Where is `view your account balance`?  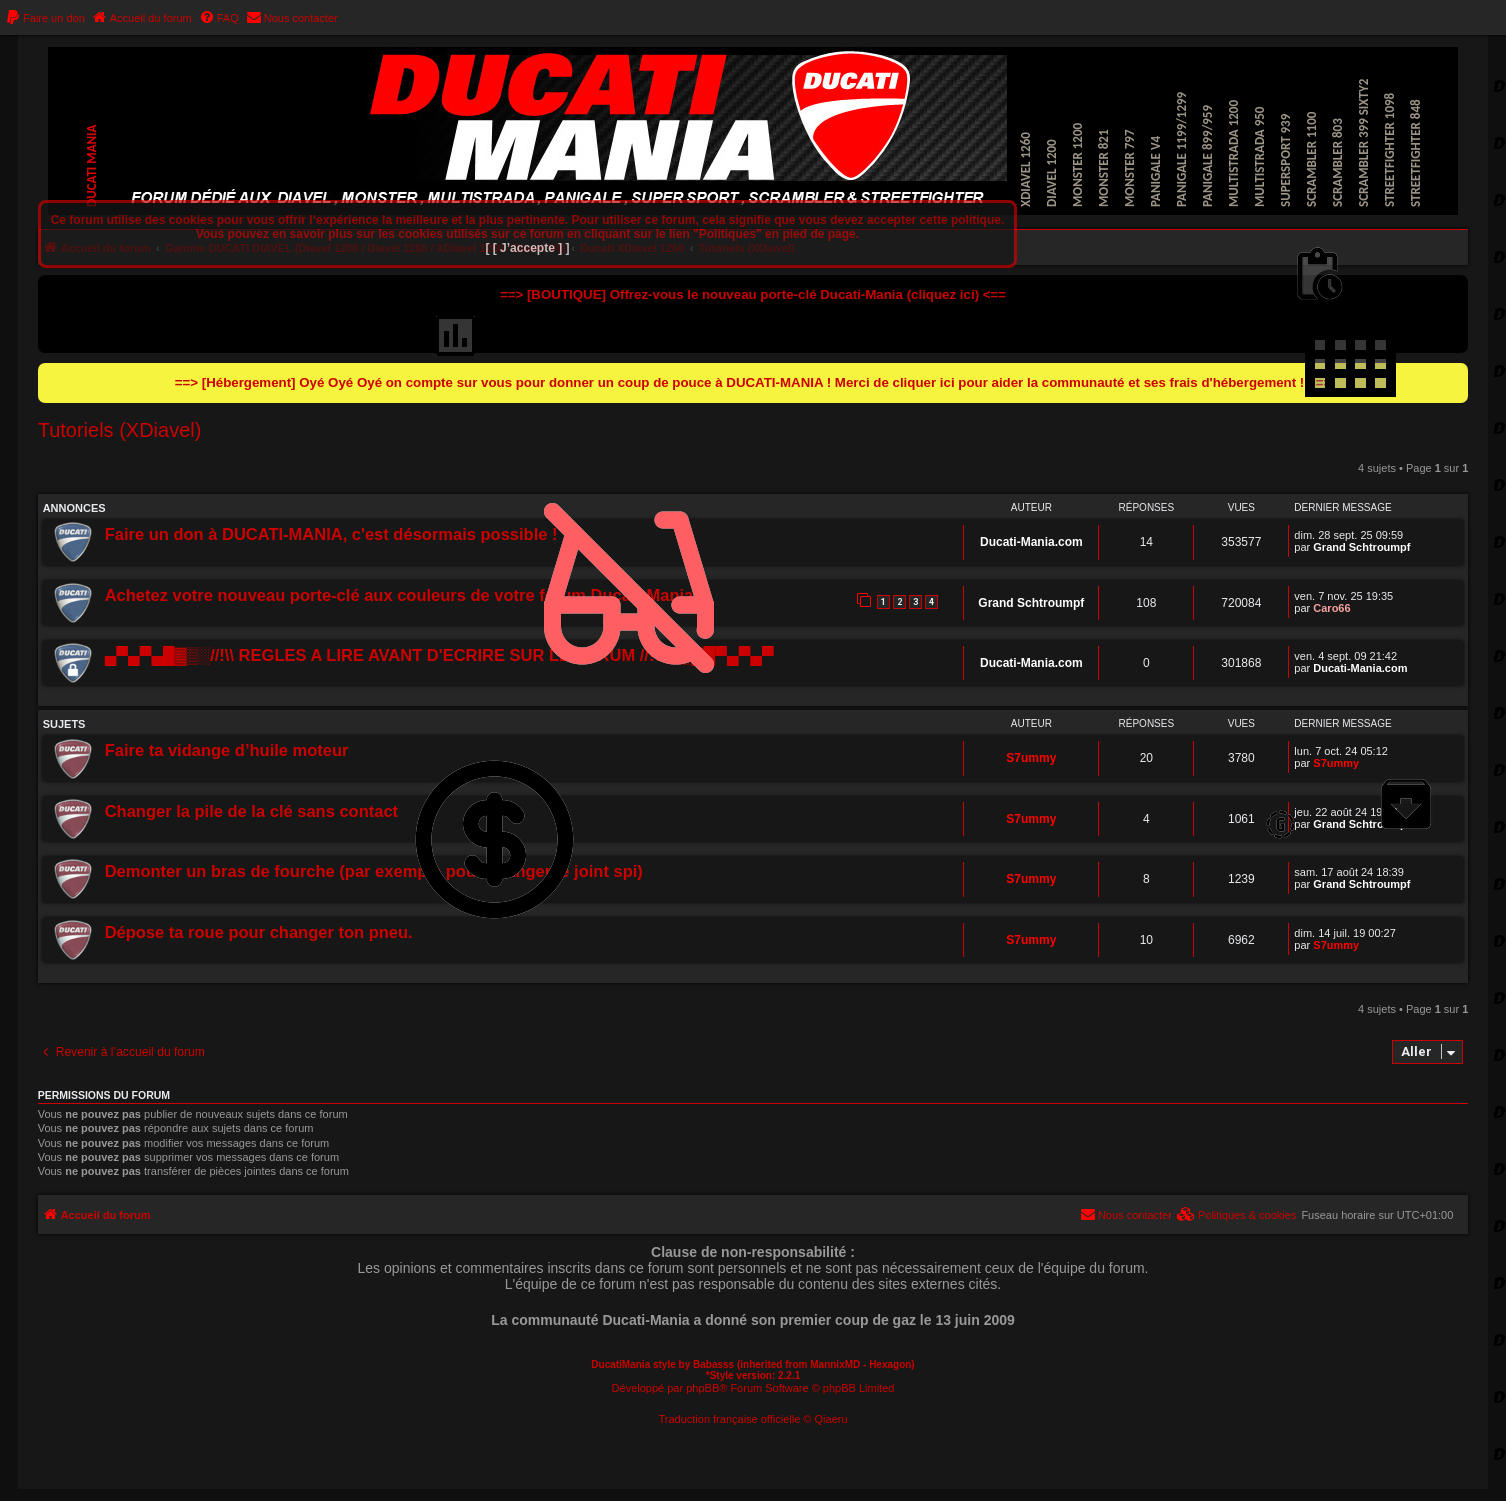 view your account balance is located at coordinates (494, 839).